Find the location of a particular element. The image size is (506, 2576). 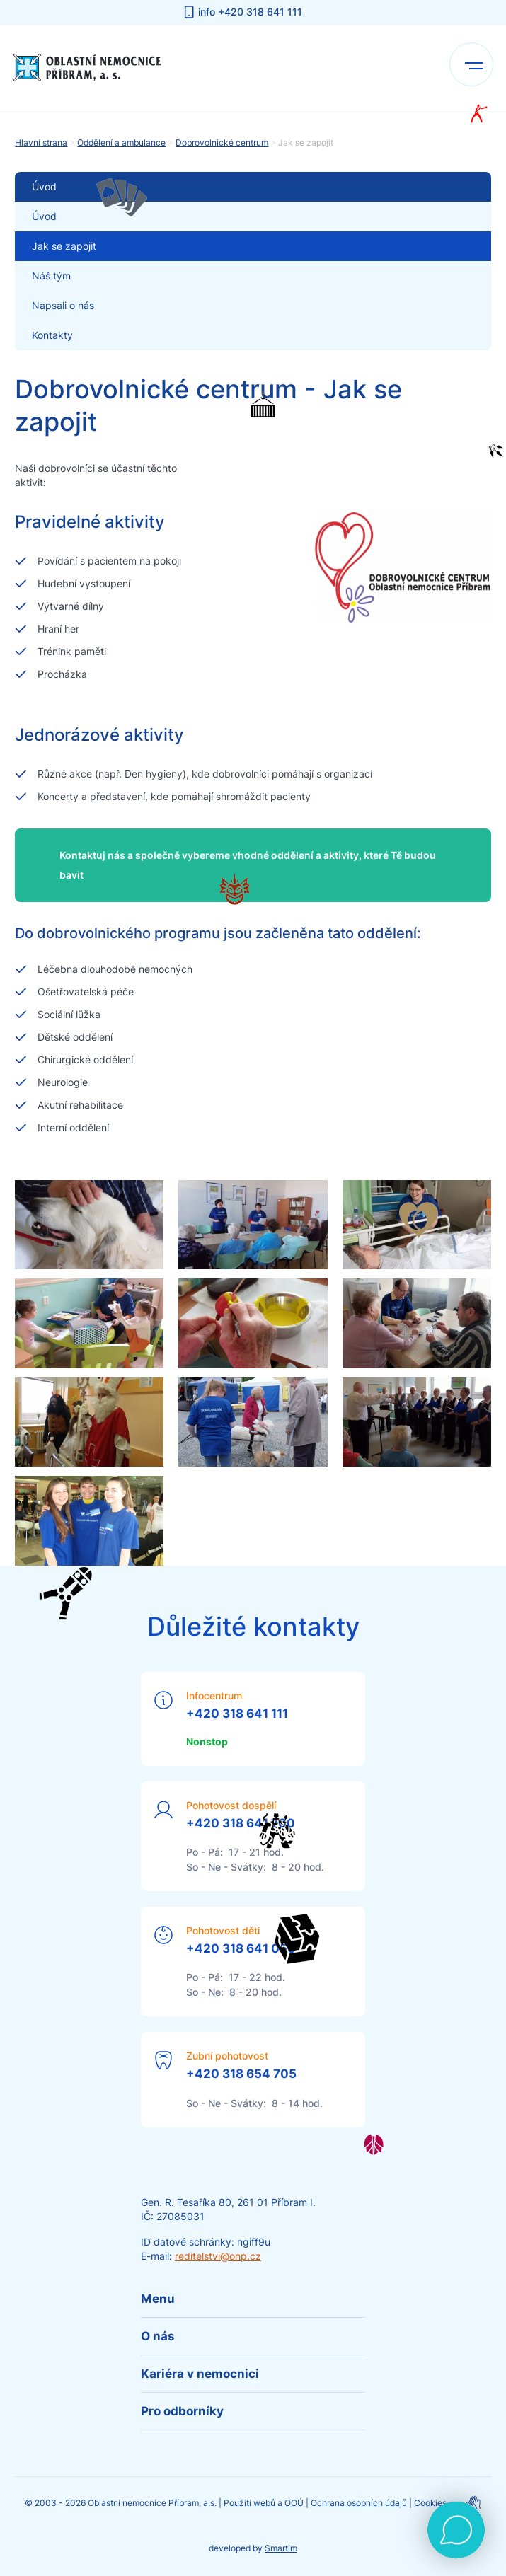

access card games or poker is located at coordinates (122, 197).